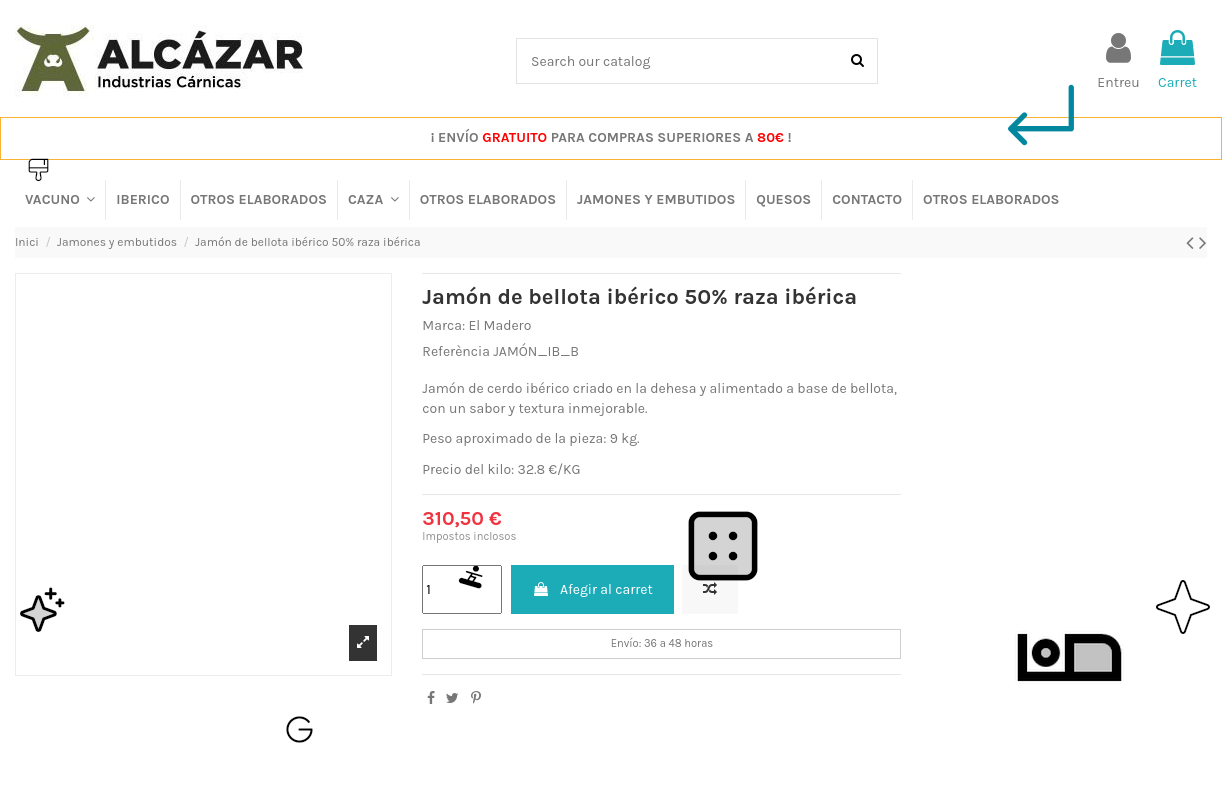 The height and width of the screenshot is (795, 1222). I want to click on access painting or drawing tools, so click(38, 169).